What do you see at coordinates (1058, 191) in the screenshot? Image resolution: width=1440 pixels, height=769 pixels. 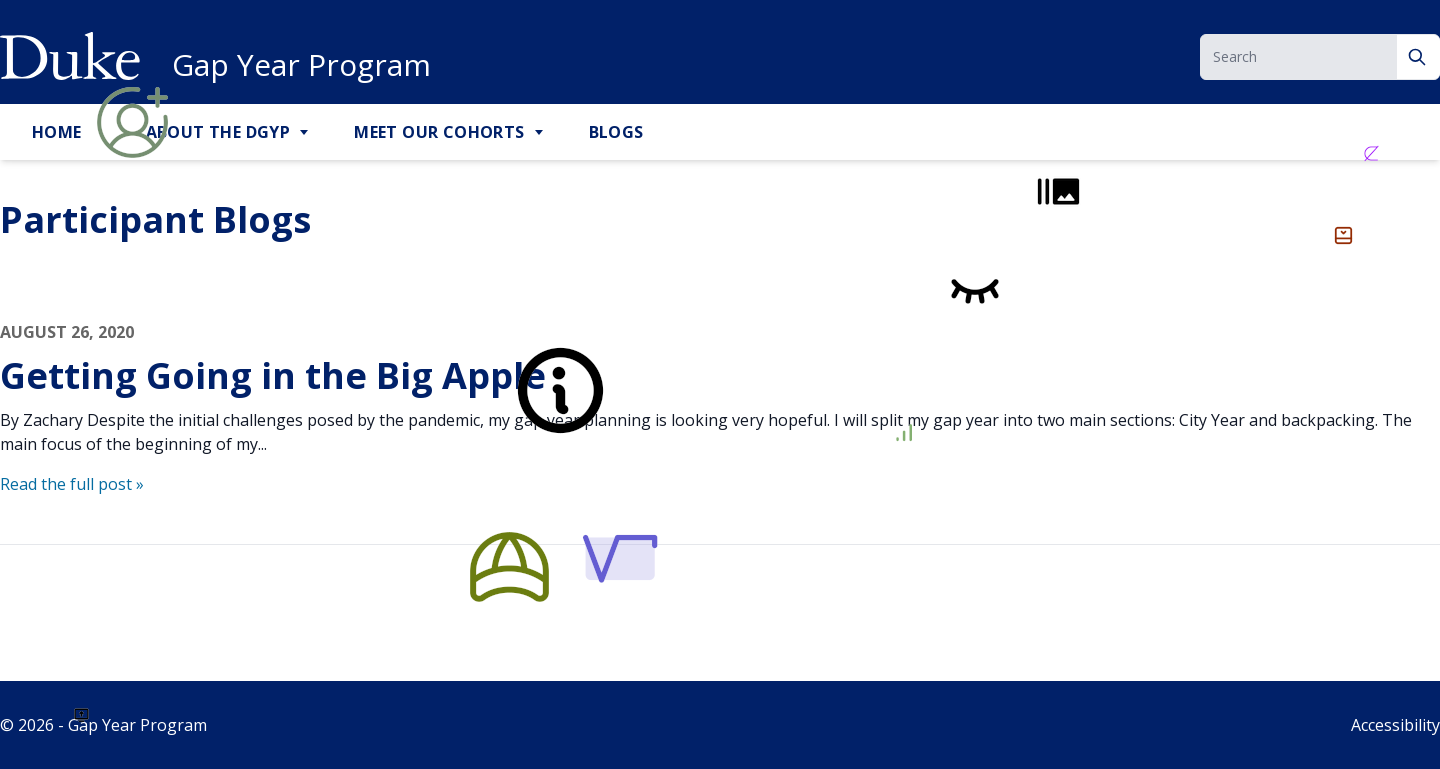 I see `enable burst mode for rapid photo capture` at bounding box center [1058, 191].